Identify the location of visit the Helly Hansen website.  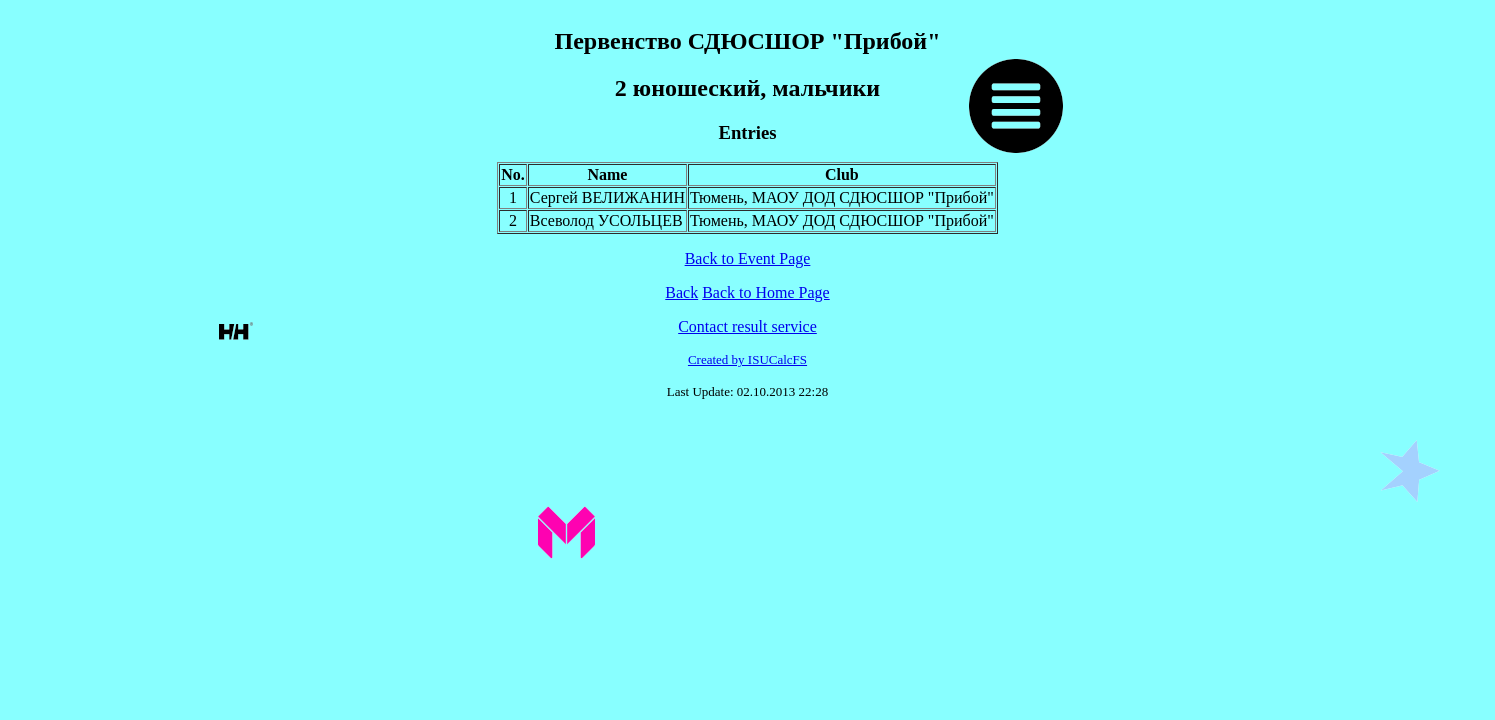
(236, 331).